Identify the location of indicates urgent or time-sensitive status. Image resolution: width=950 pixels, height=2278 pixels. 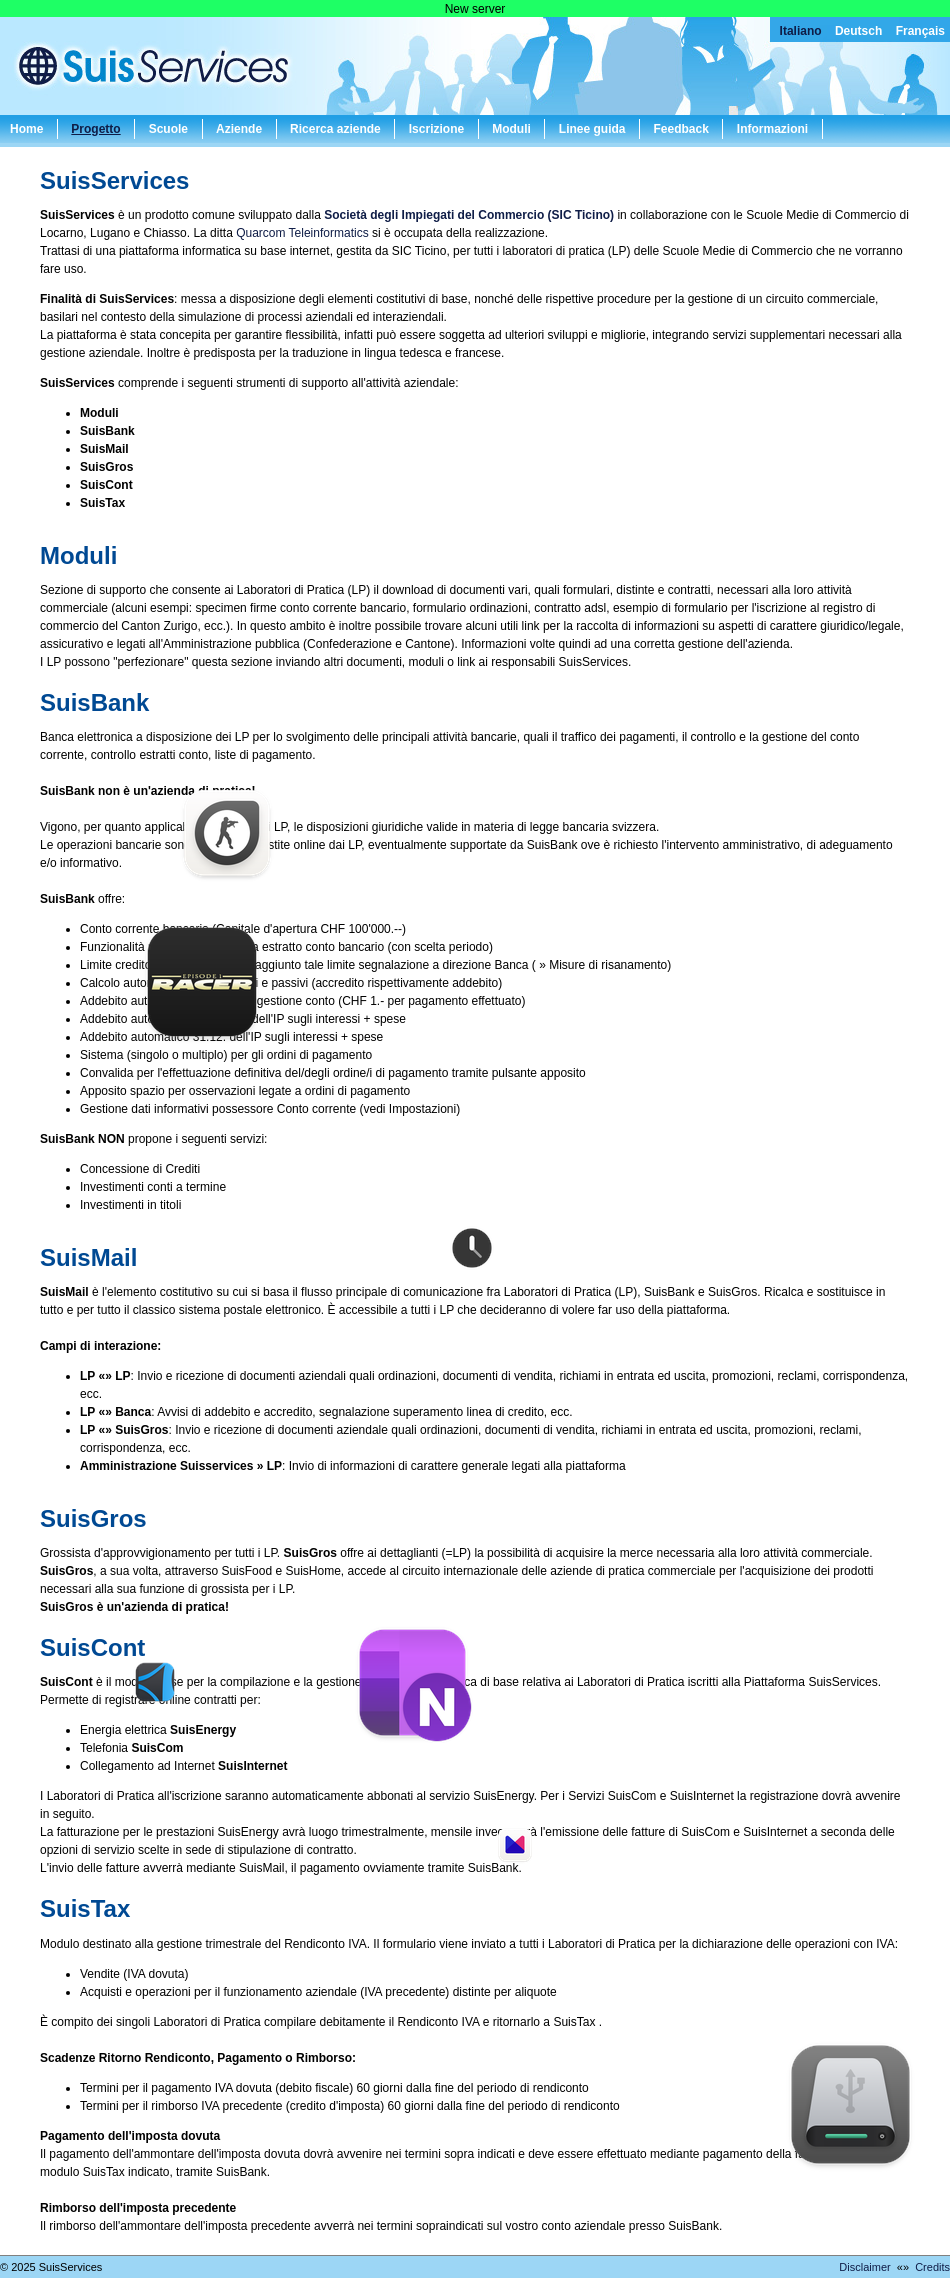
(472, 1248).